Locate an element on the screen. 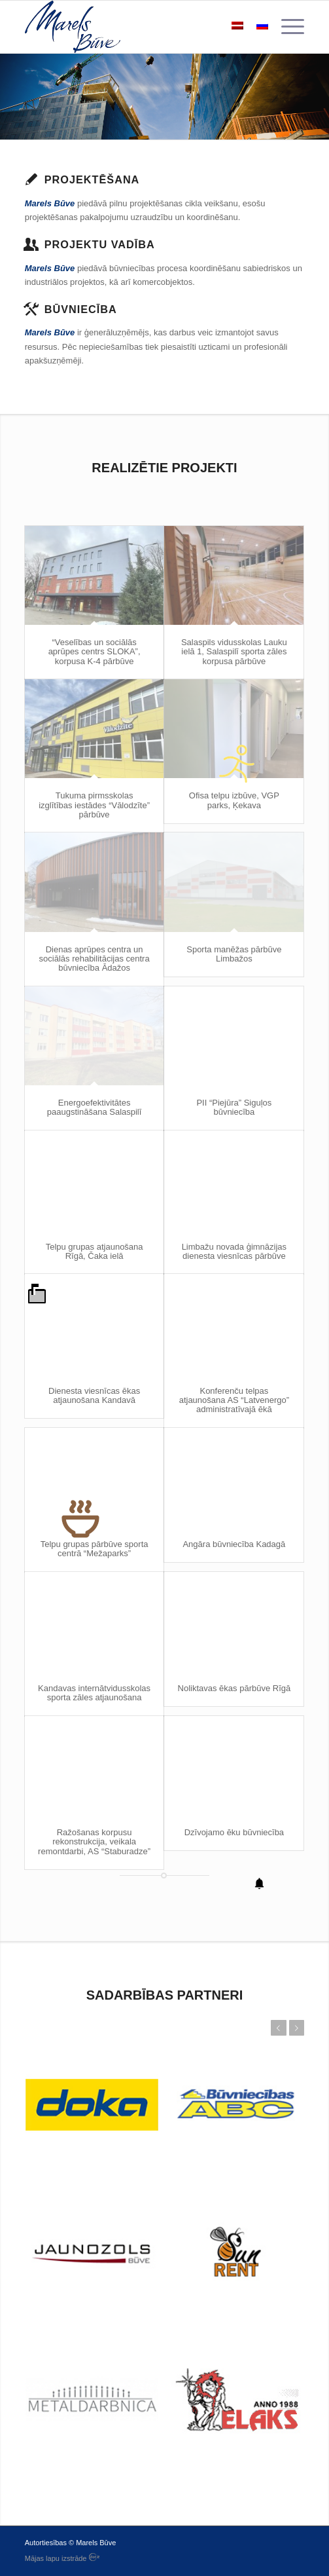 The height and width of the screenshot is (2576, 329). view your notifications is located at coordinates (259, 1883).